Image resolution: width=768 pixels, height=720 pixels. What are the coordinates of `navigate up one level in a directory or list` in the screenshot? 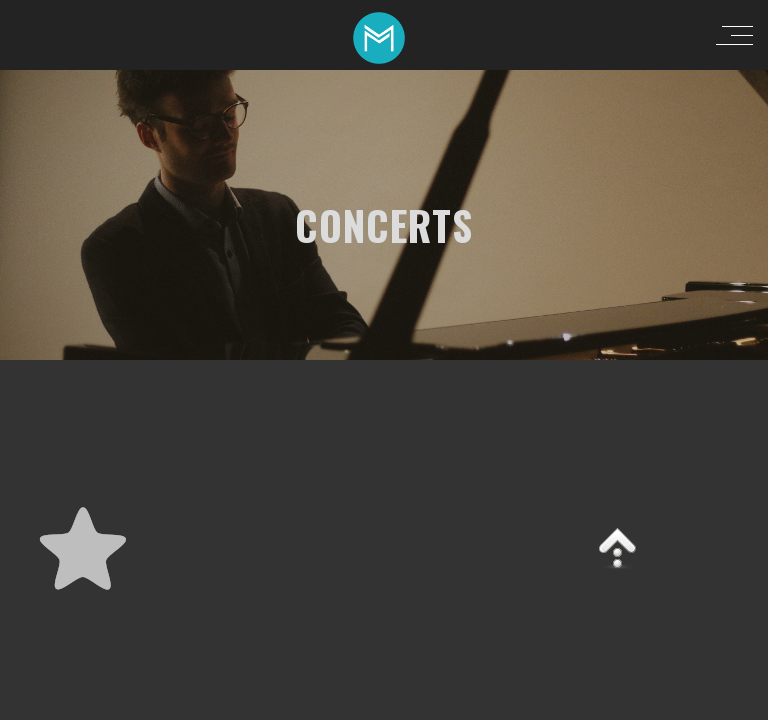 It's located at (617, 549).